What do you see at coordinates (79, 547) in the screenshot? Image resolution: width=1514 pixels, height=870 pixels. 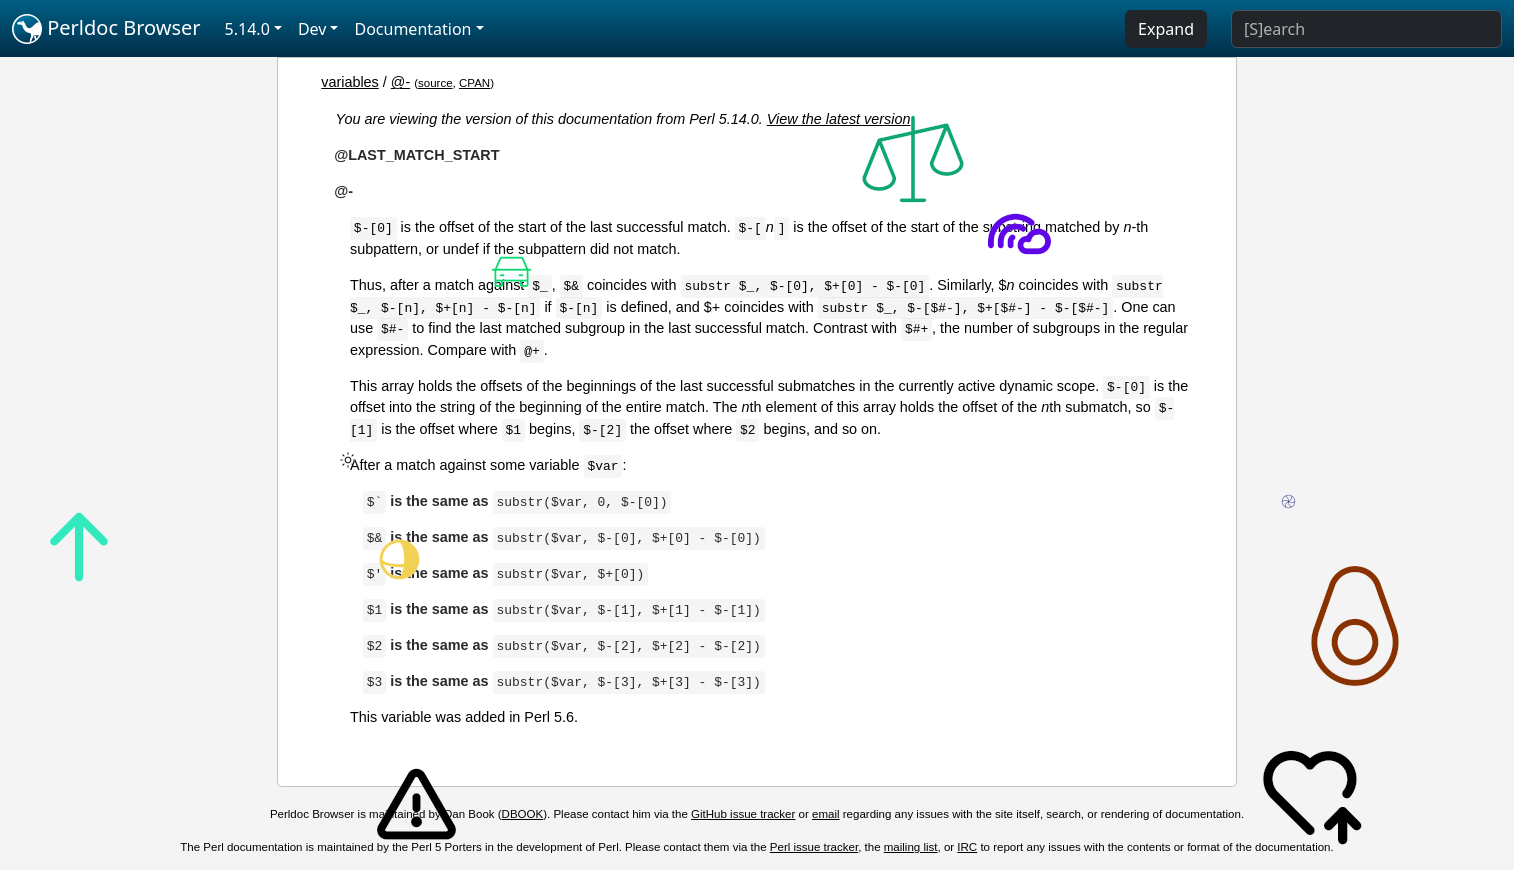 I see `scroll to top of page` at bounding box center [79, 547].